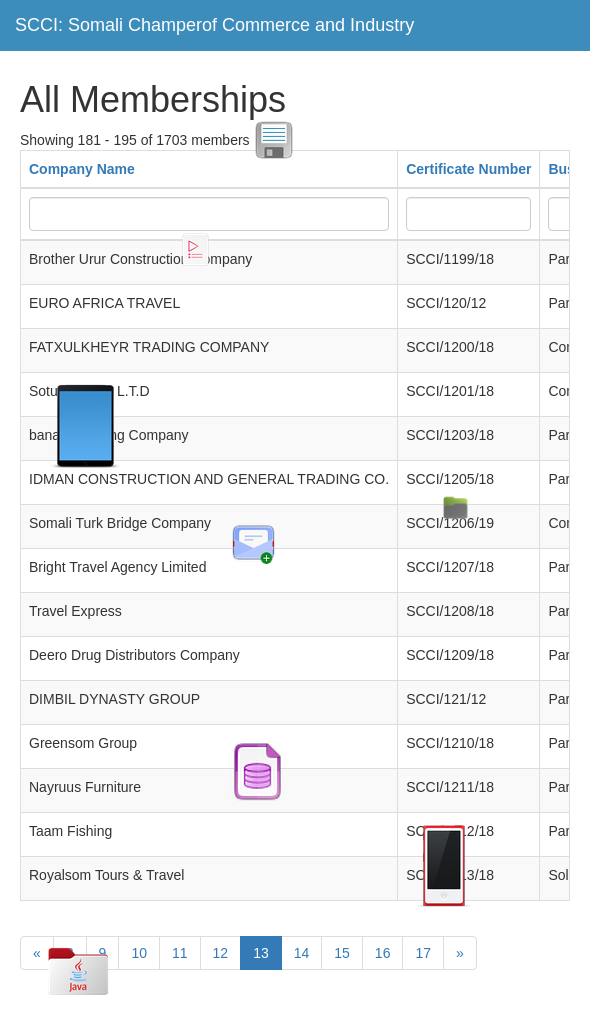 The image size is (590, 1015). I want to click on open folder containing java project files, so click(78, 973).